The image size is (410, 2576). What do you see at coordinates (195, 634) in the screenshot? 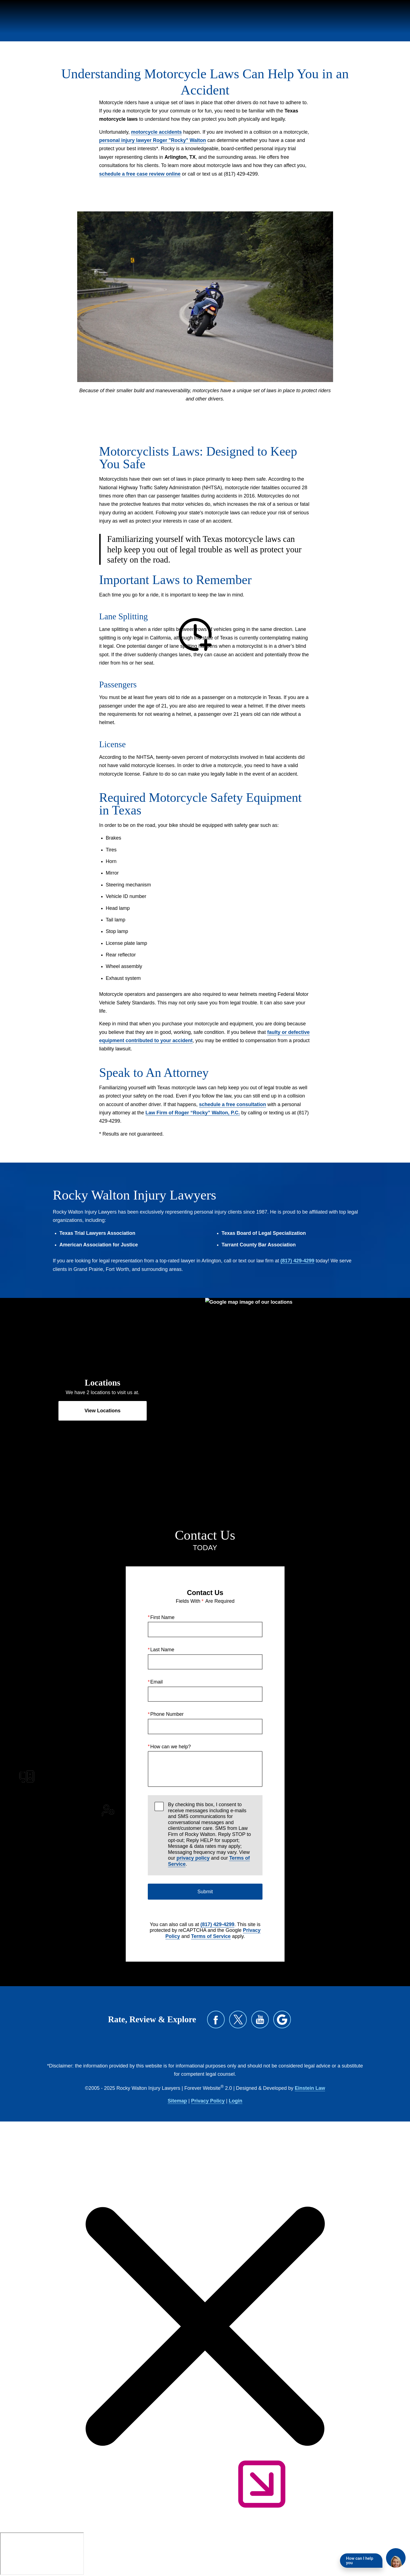
I see `add a new timer or alarm` at bounding box center [195, 634].